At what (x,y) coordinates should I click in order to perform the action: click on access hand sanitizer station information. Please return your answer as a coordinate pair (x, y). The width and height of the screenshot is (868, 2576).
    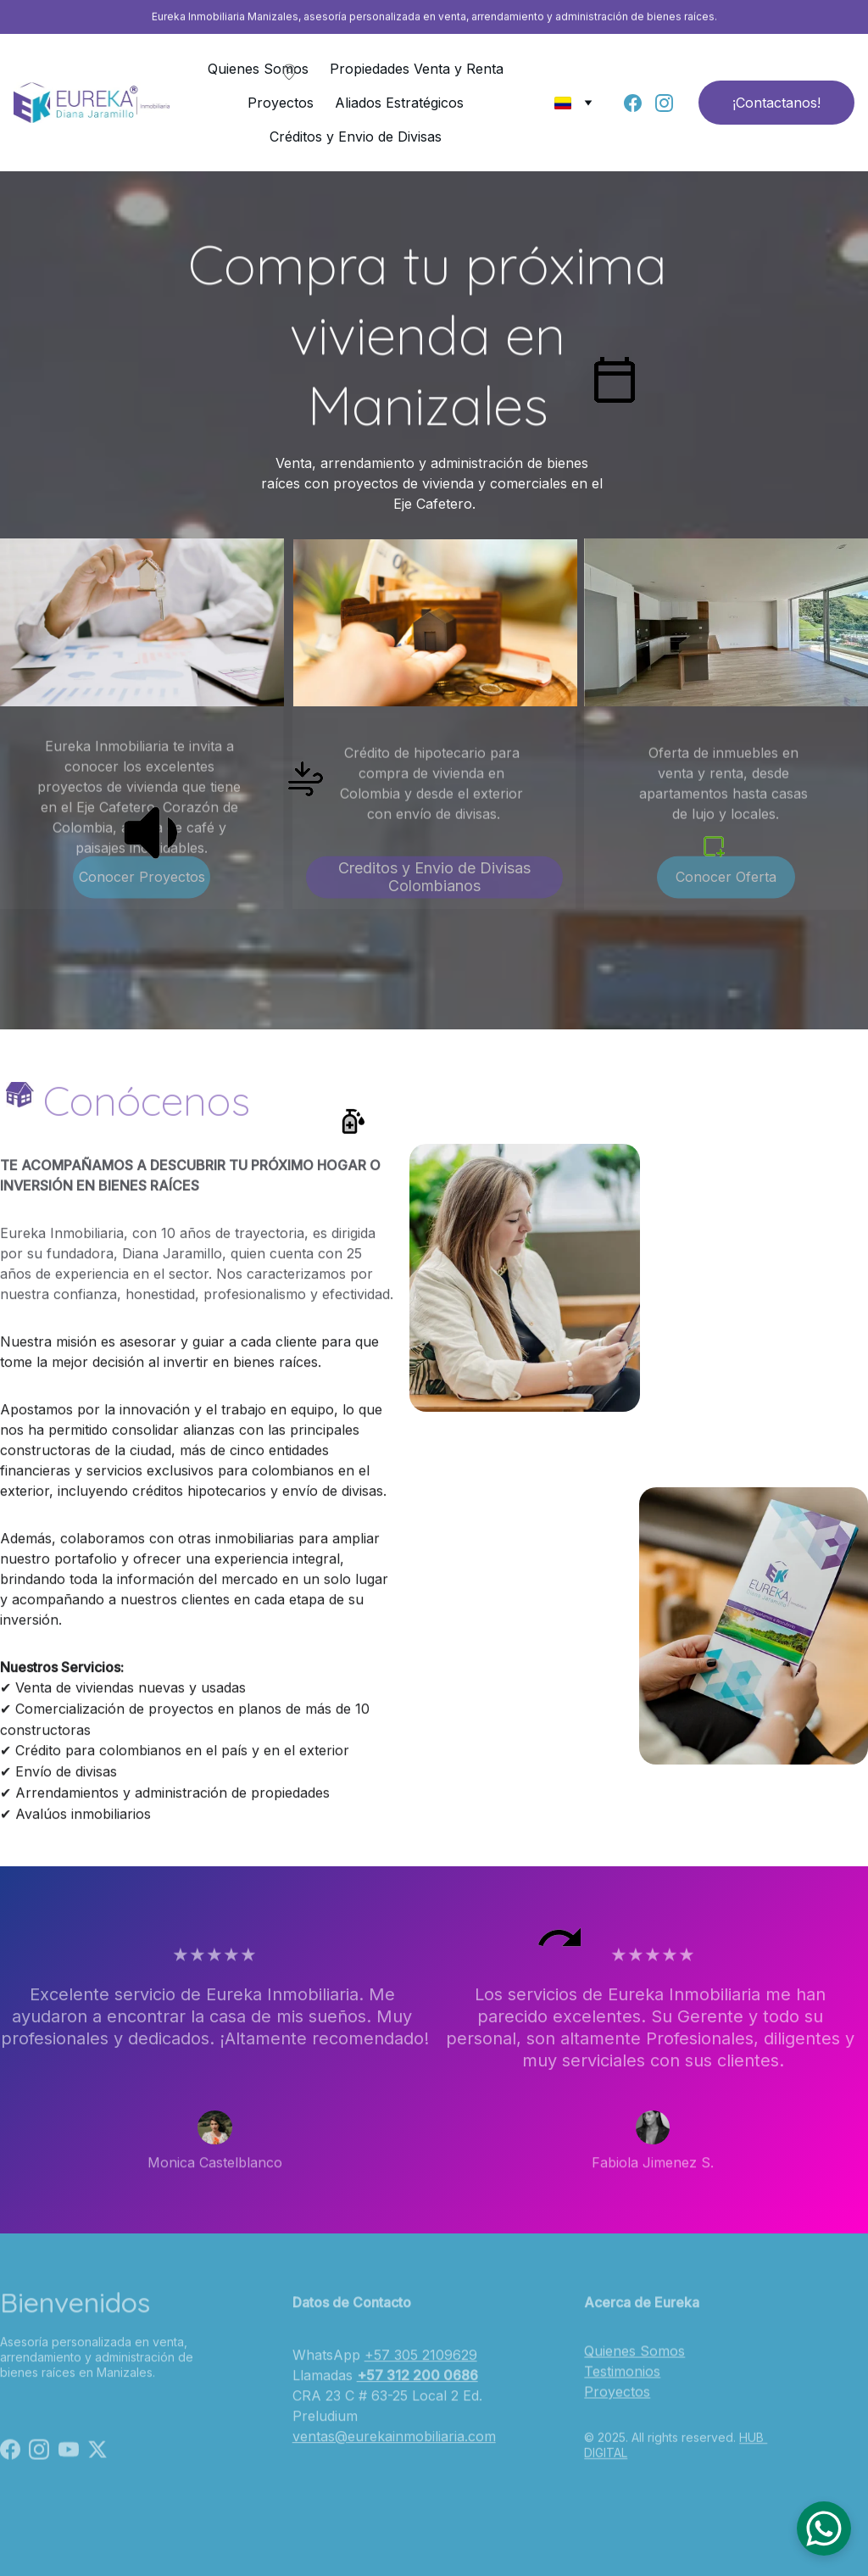
    Looking at the image, I should click on (352, 1121).